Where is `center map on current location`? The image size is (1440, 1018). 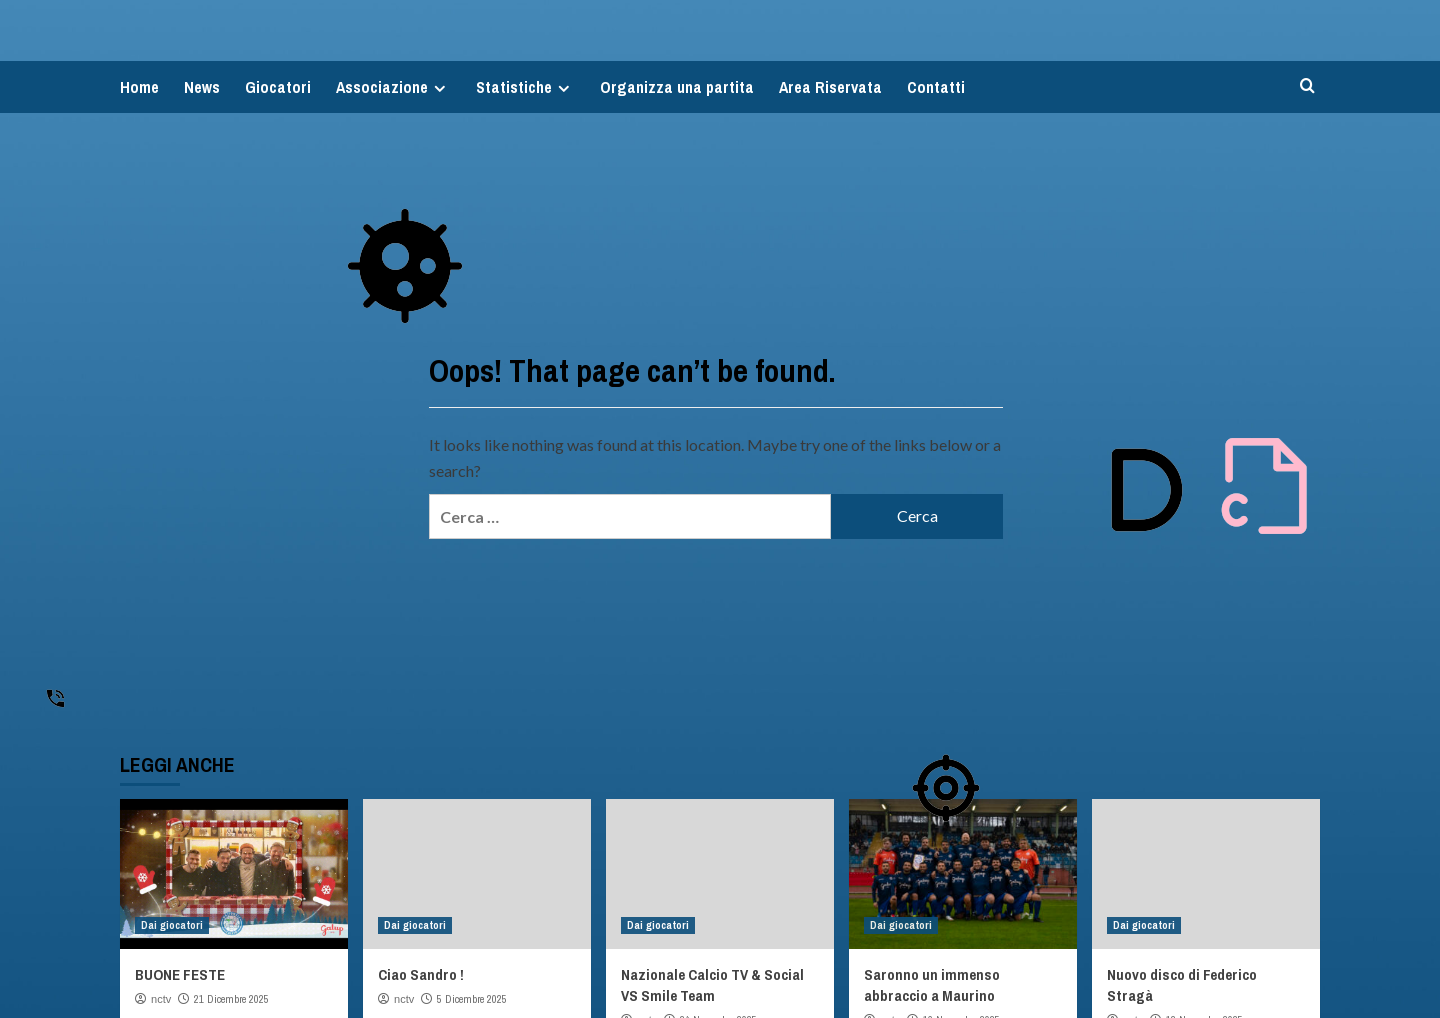
center map on current location is located at coordinates (946, 788).